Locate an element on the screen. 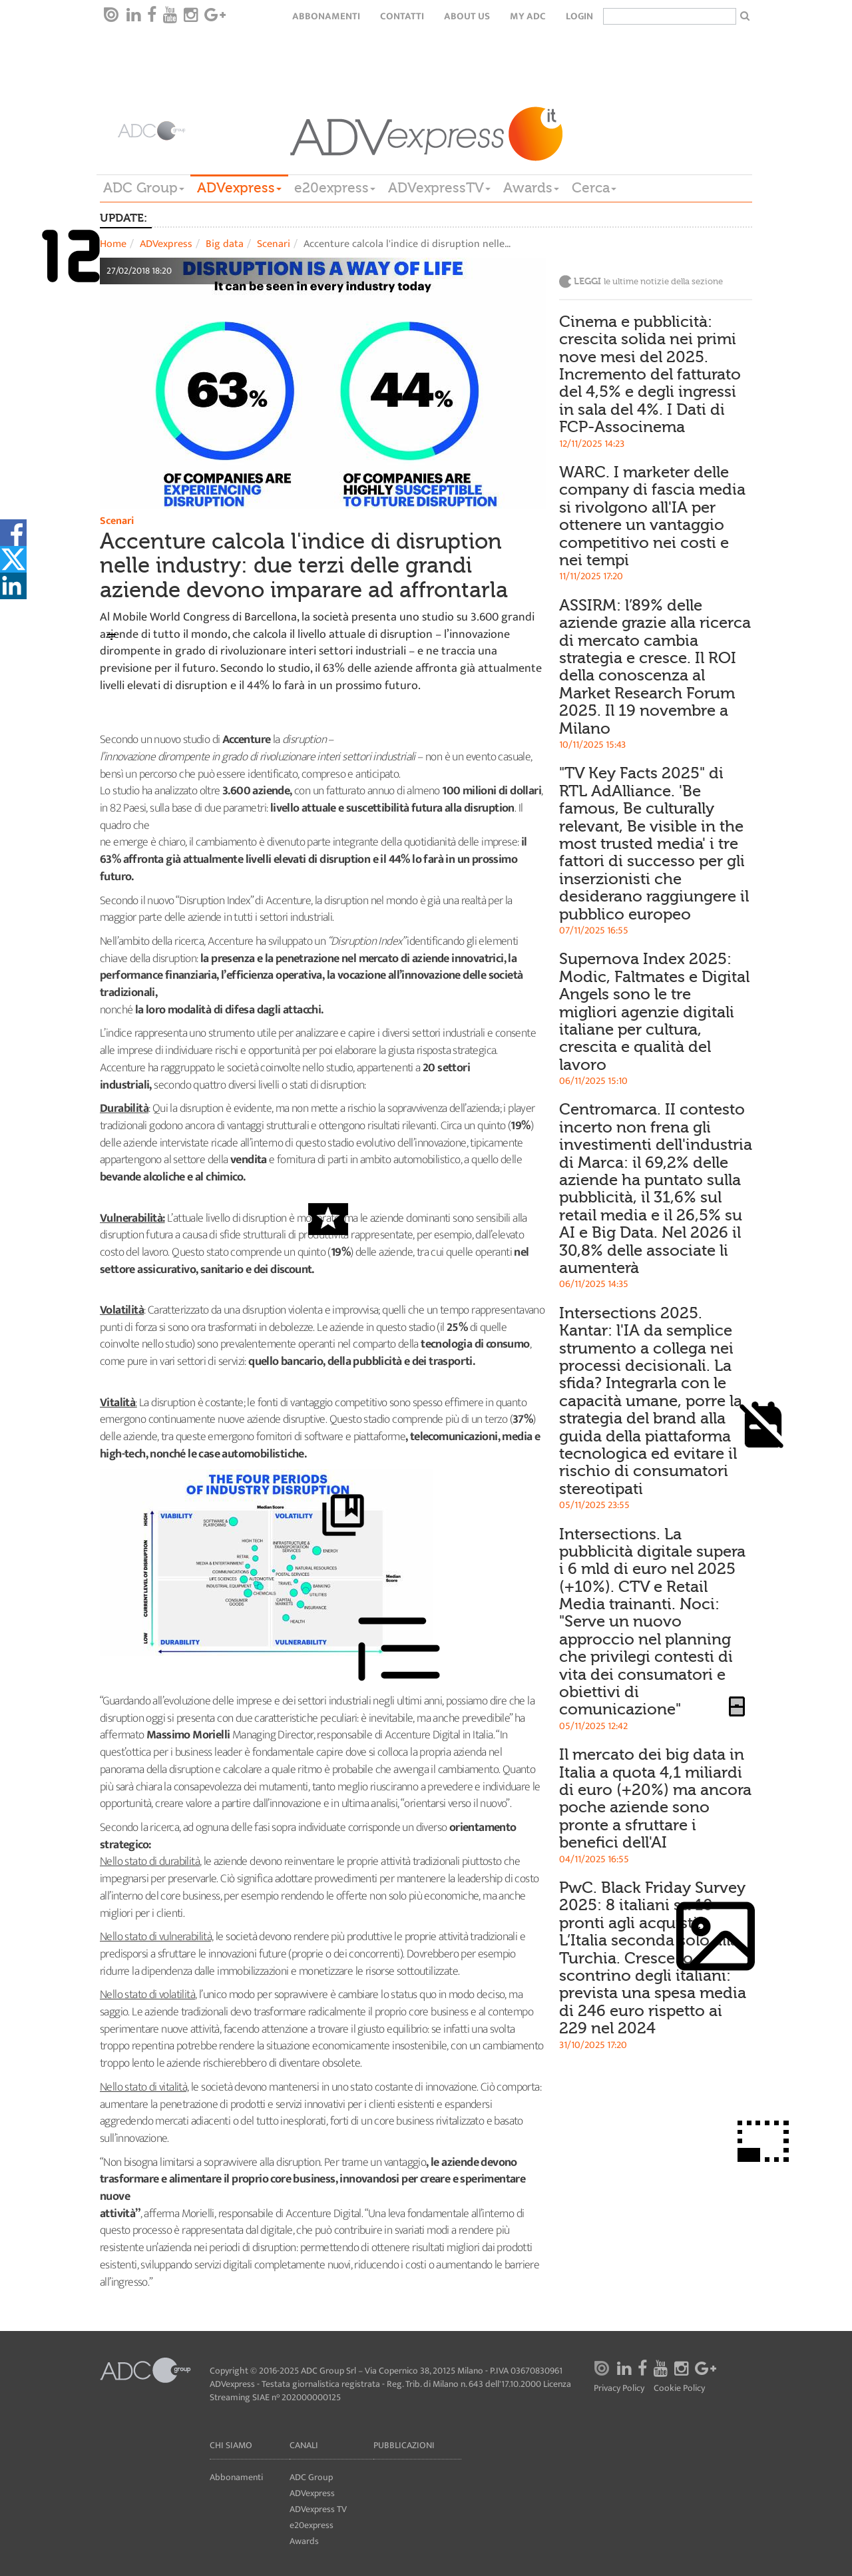  access your bookmarked collections is located at coordinates (343, 1515).